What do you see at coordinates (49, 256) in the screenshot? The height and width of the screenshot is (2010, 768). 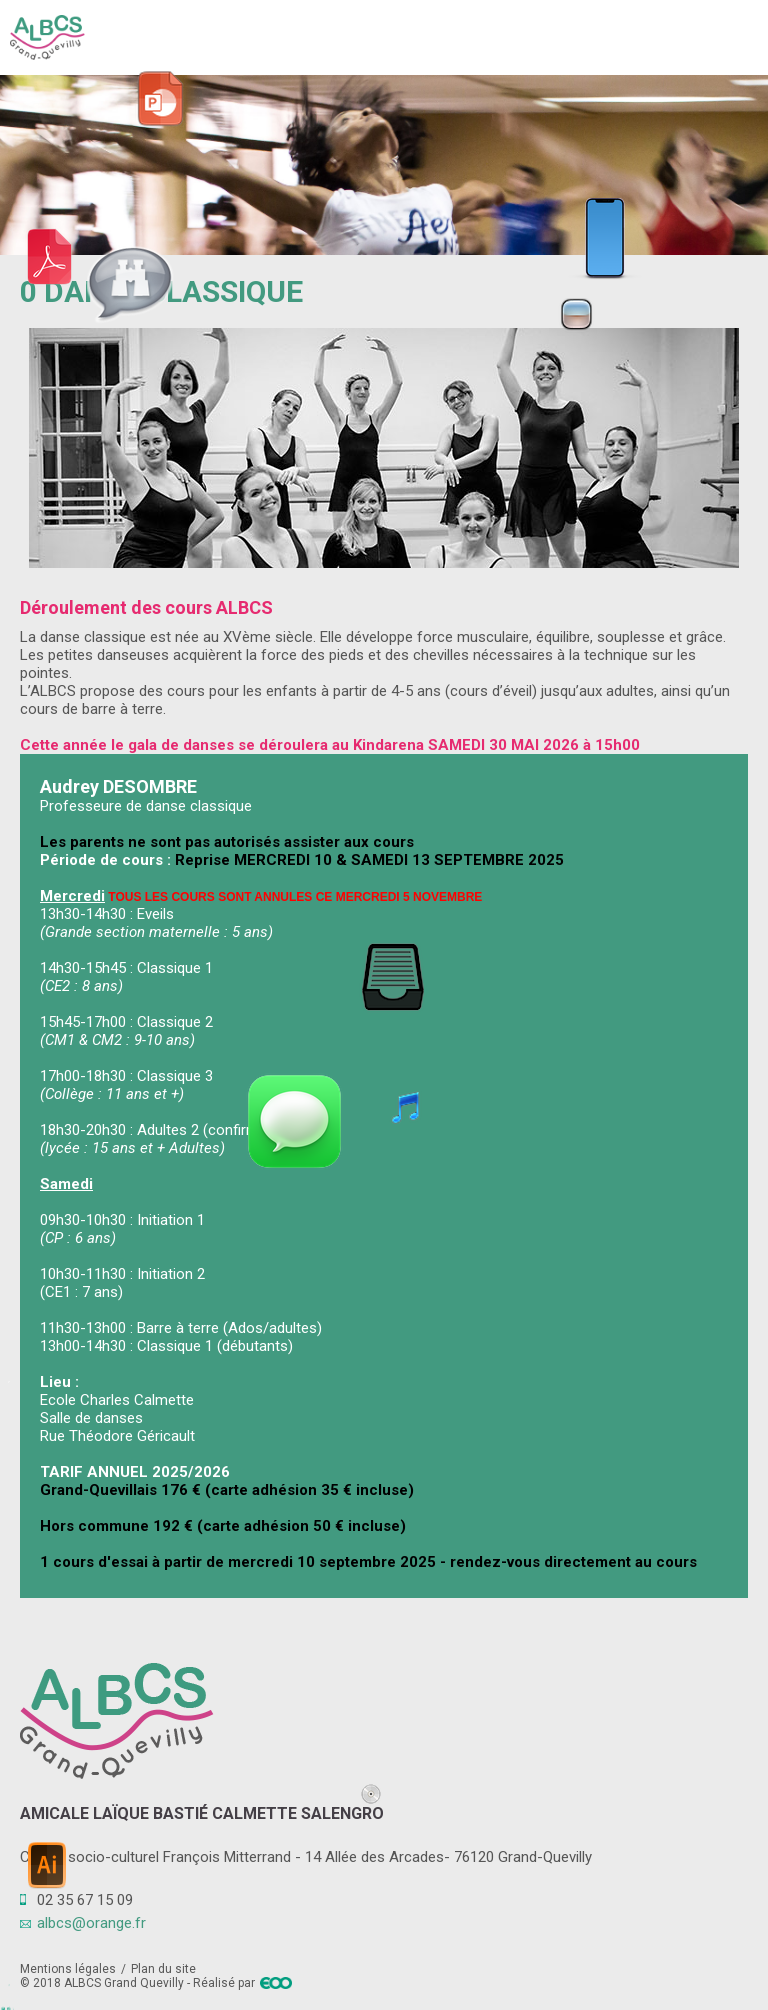 I see `open a compressed pdf document` at bounding box center [49, 256].